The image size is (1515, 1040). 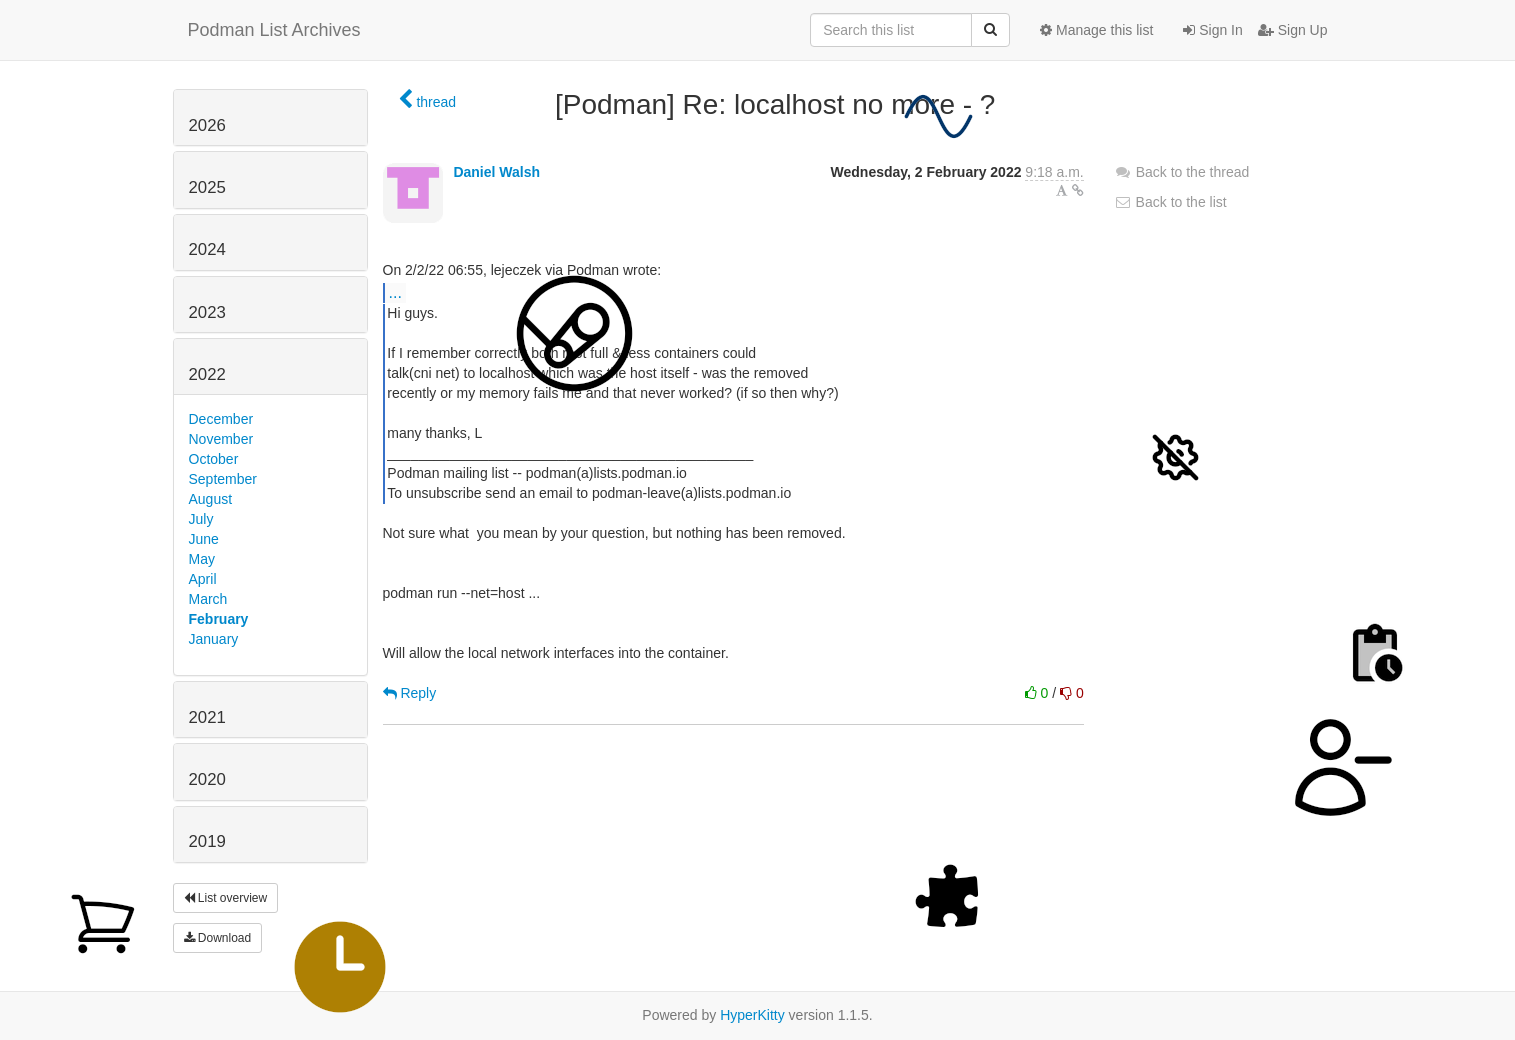 I want to click on remove a user or contact, so click(x=1338, y=767).